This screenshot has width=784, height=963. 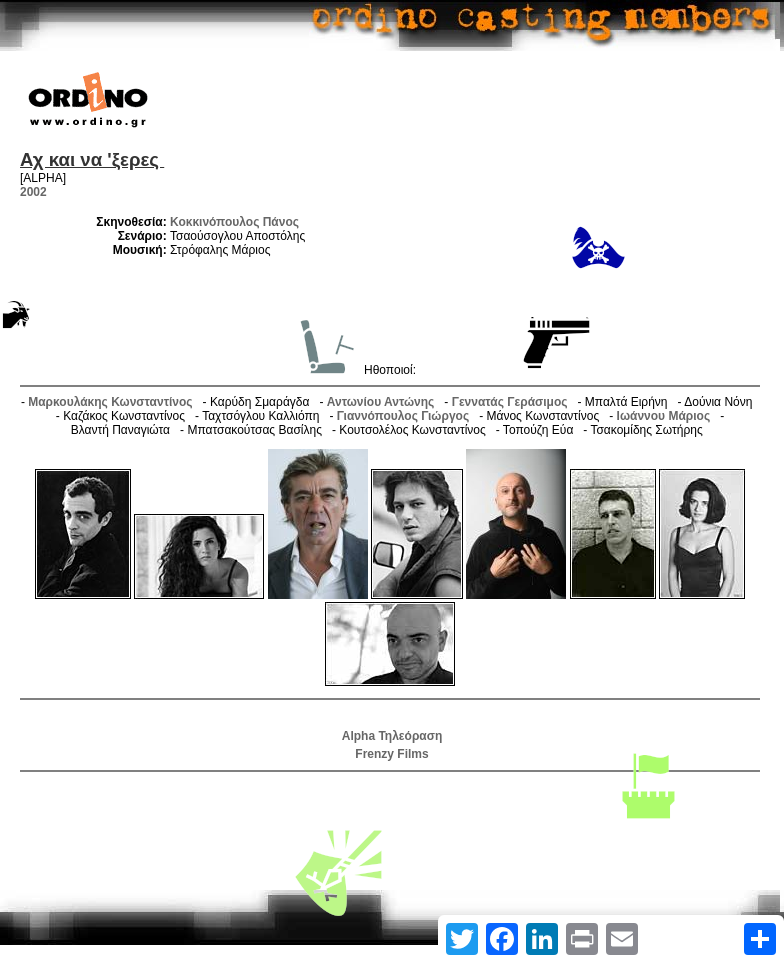 I want to click on indicates damage taken or shield breaking, so click(x=338, y=873).